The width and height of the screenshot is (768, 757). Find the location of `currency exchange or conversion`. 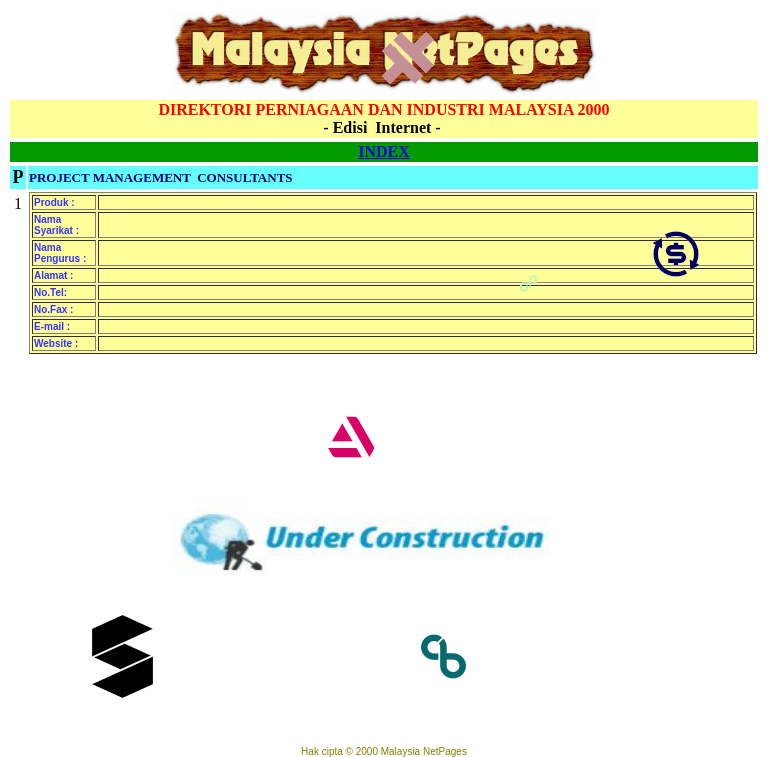

currency exchange or conversion is located at coordinates (676, 254).